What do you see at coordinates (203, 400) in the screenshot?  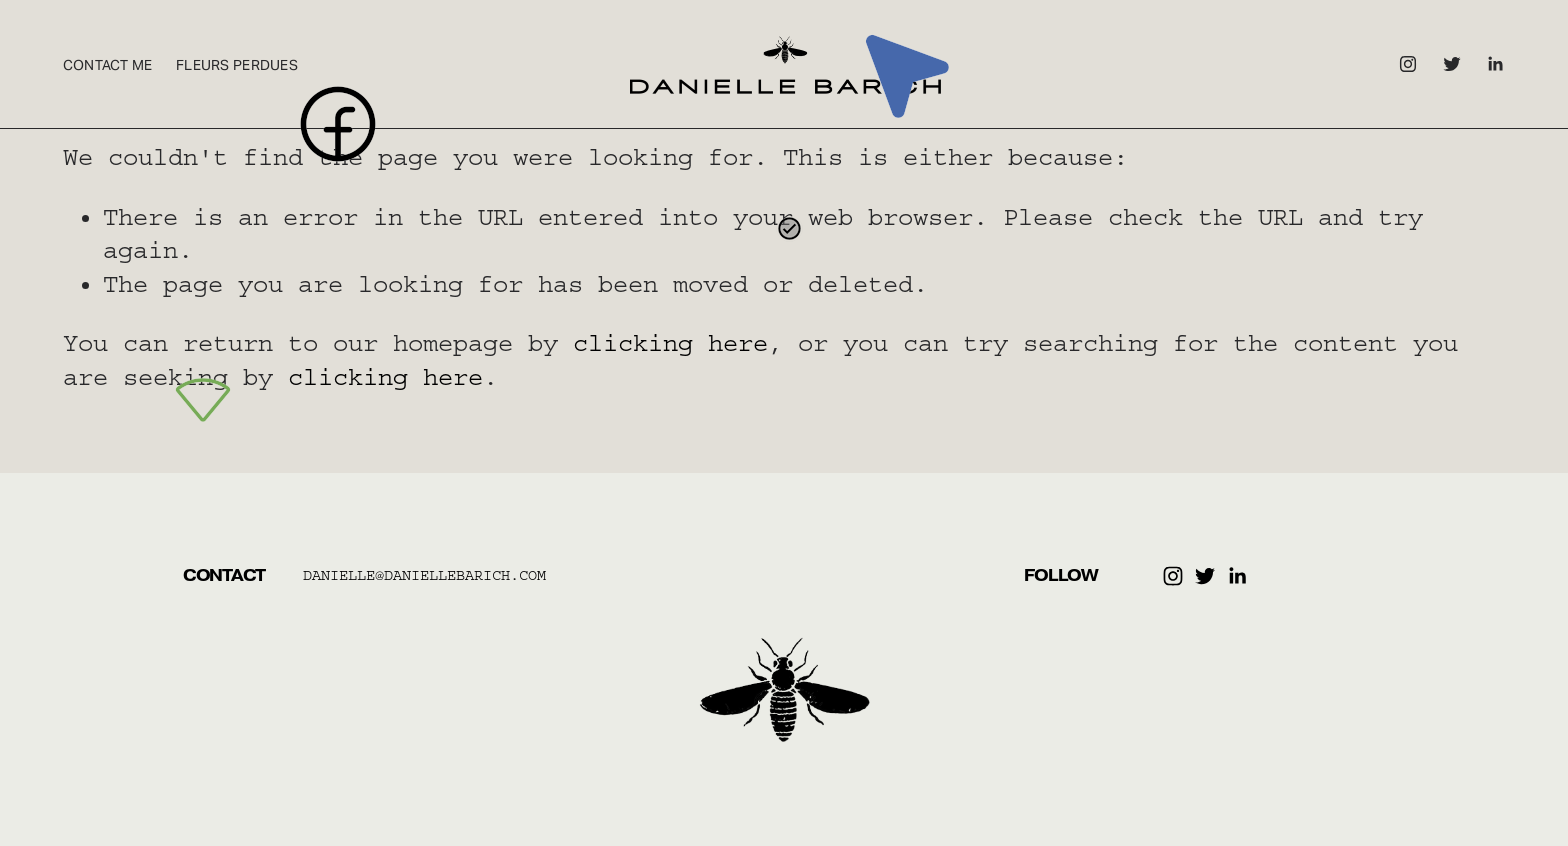 I see `no wifi signal available` at bounding box center [203, 400].